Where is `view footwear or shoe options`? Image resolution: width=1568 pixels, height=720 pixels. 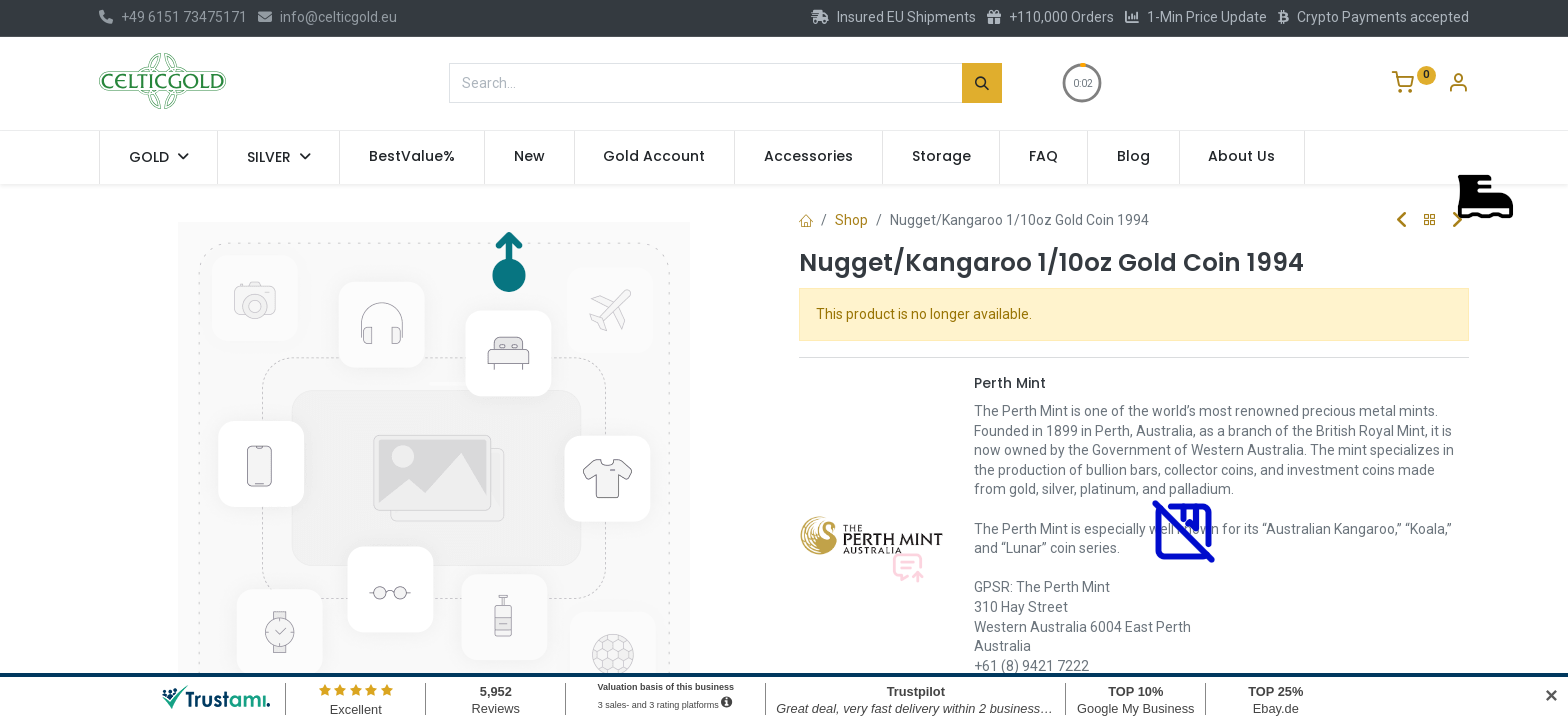 view footwear or shoe options is located at coordinates (1483, 196).